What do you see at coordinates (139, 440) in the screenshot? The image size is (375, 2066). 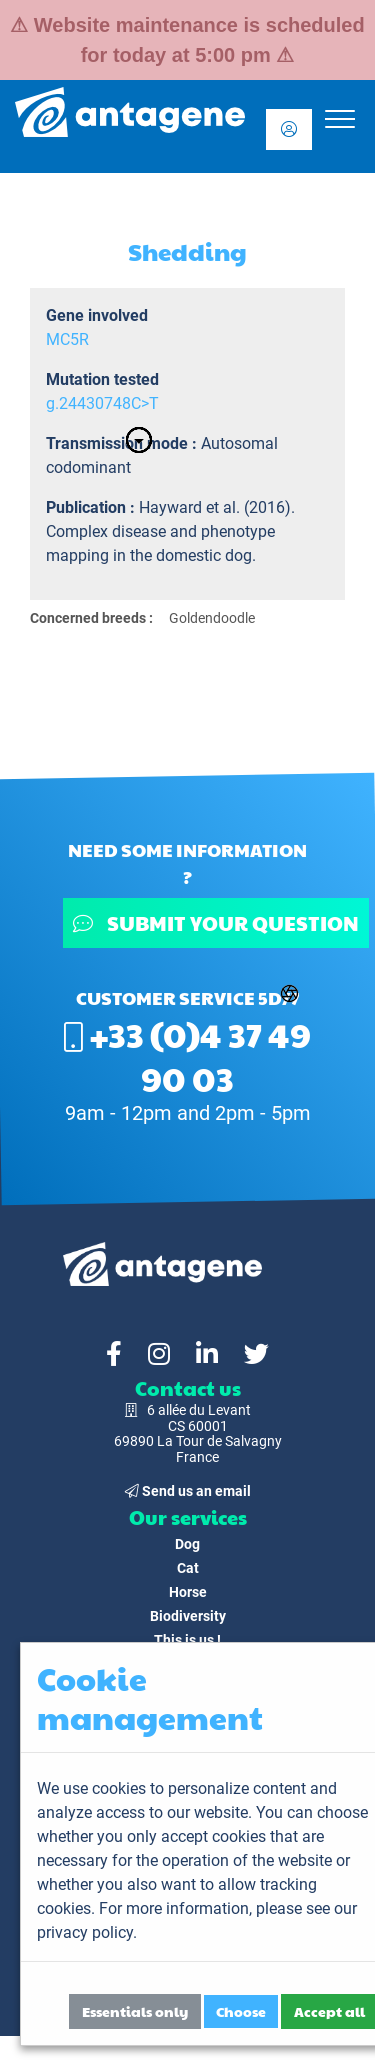 I see `tap to expand dropdown menu` at bounding box center [139, 440].